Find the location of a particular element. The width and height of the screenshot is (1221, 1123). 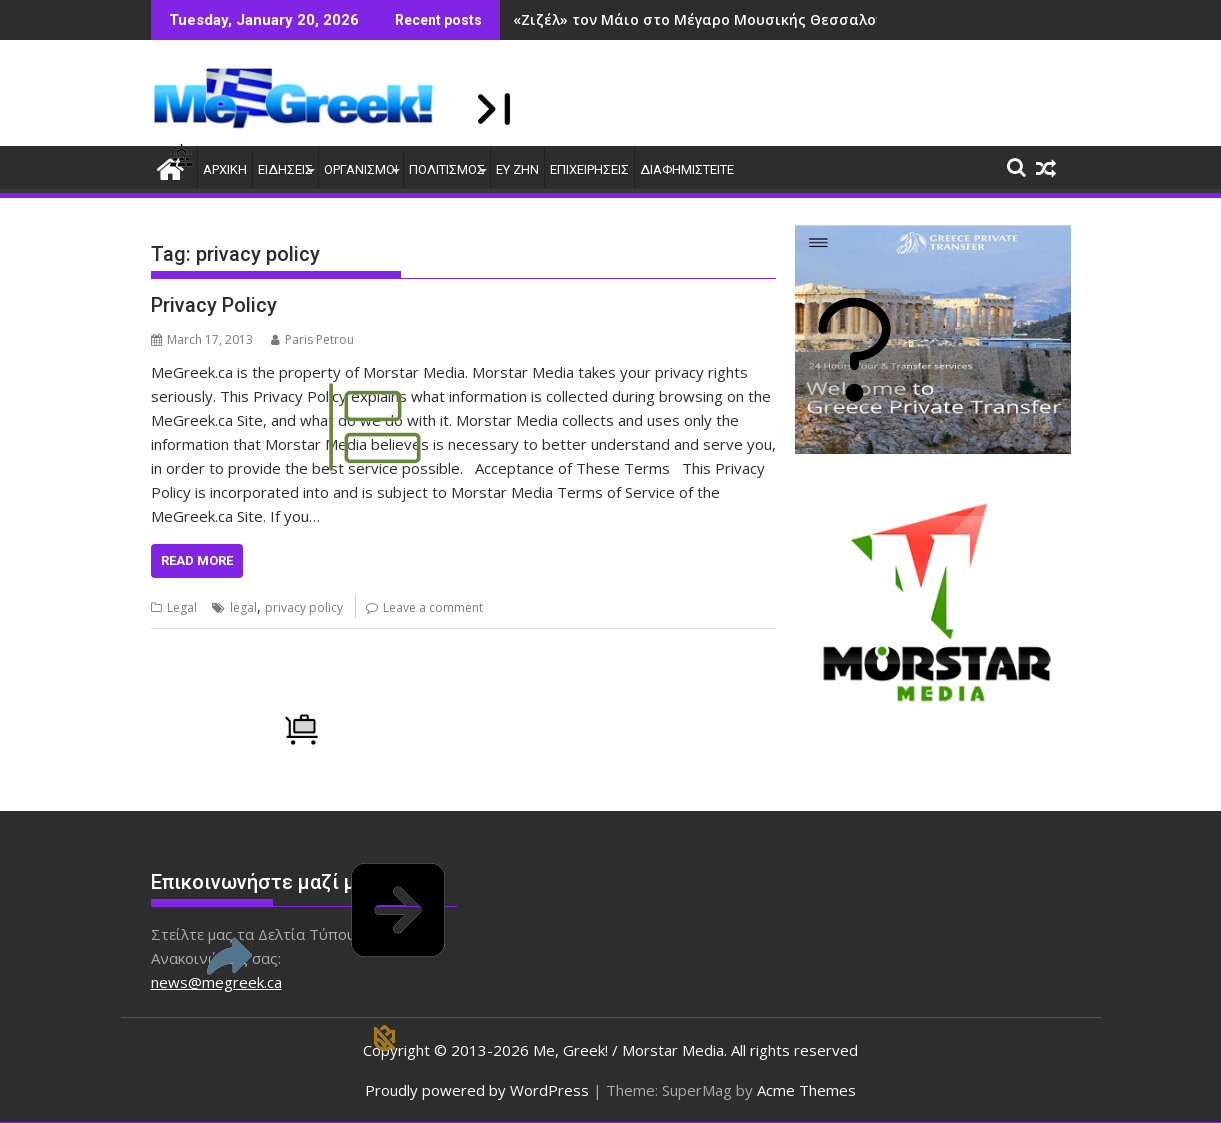

proceed to next step is located at coordinates (398, 910).